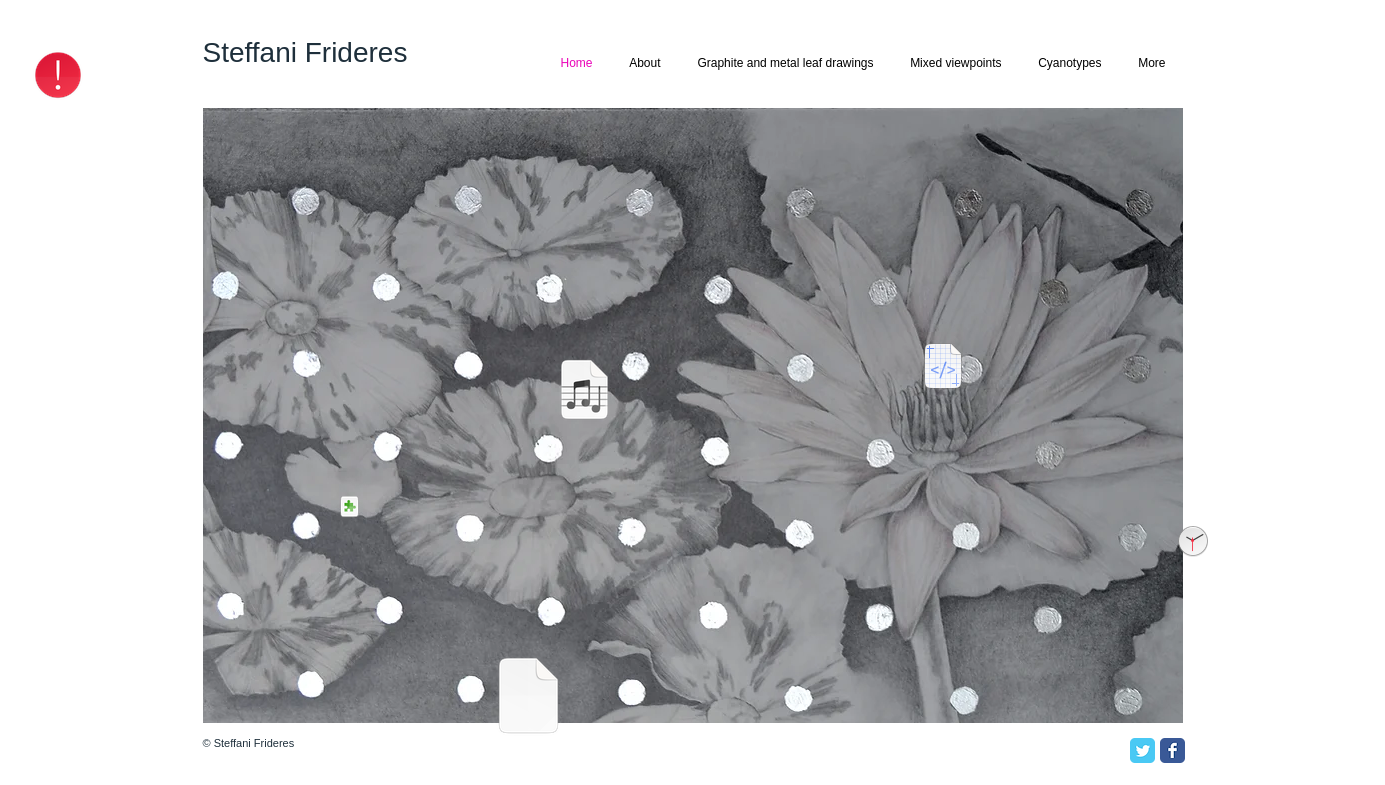 The image size is (1385, 785). I want to click on install a browser extension or add-on, so click(349, 506).